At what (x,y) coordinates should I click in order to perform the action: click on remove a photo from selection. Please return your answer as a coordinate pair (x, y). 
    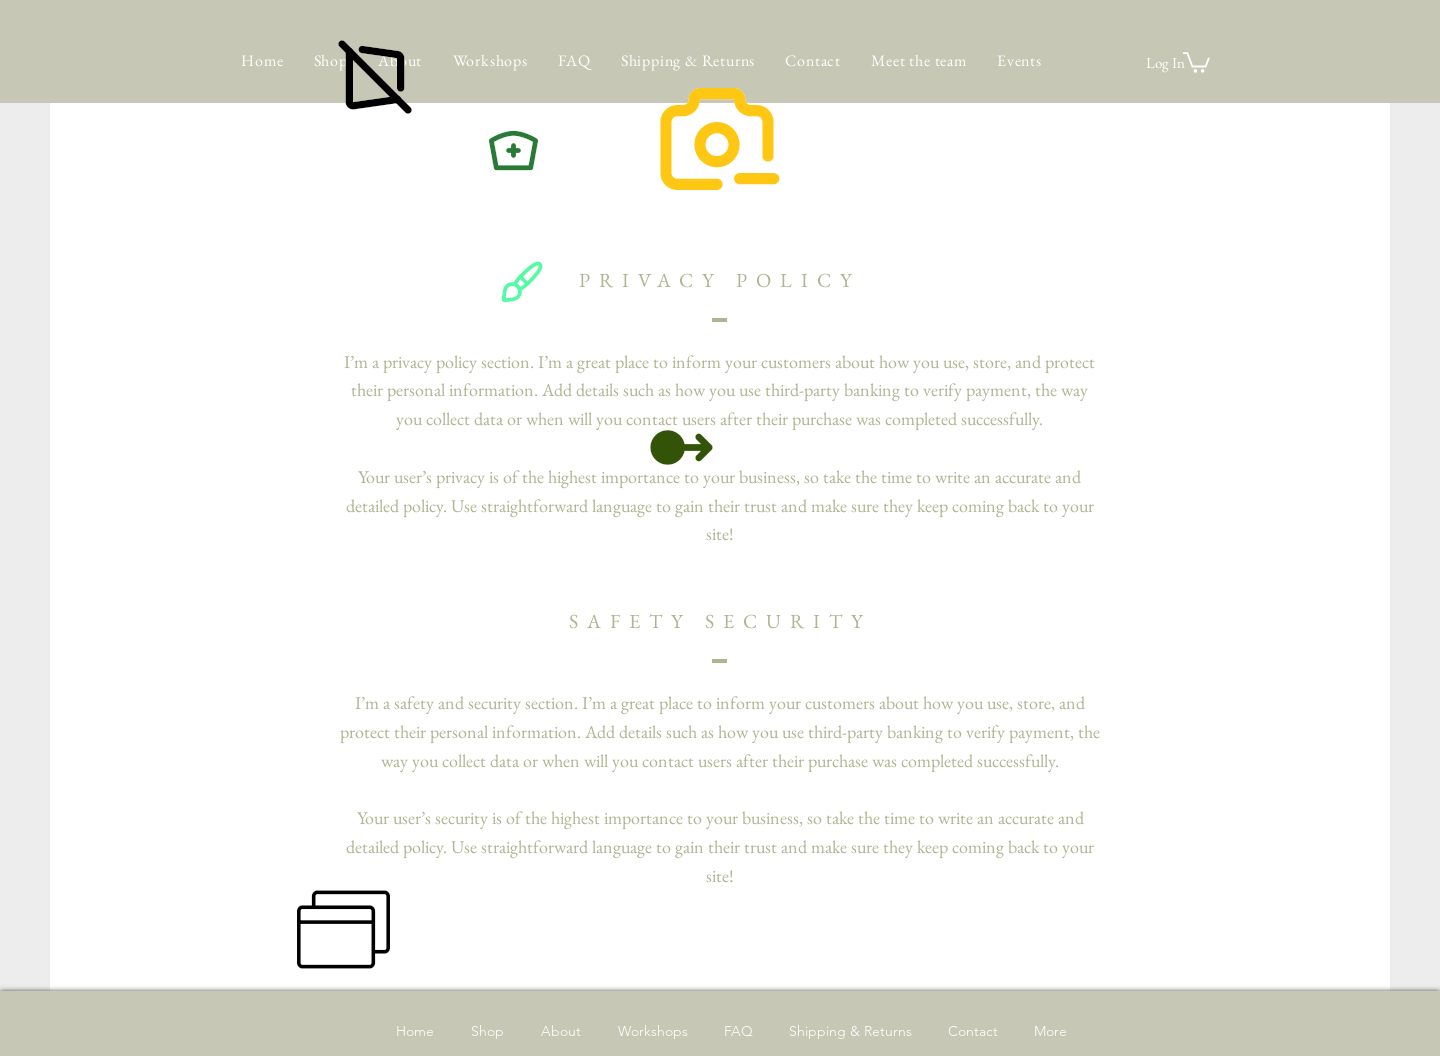
    Looking at the image, I should click on (717, 139).